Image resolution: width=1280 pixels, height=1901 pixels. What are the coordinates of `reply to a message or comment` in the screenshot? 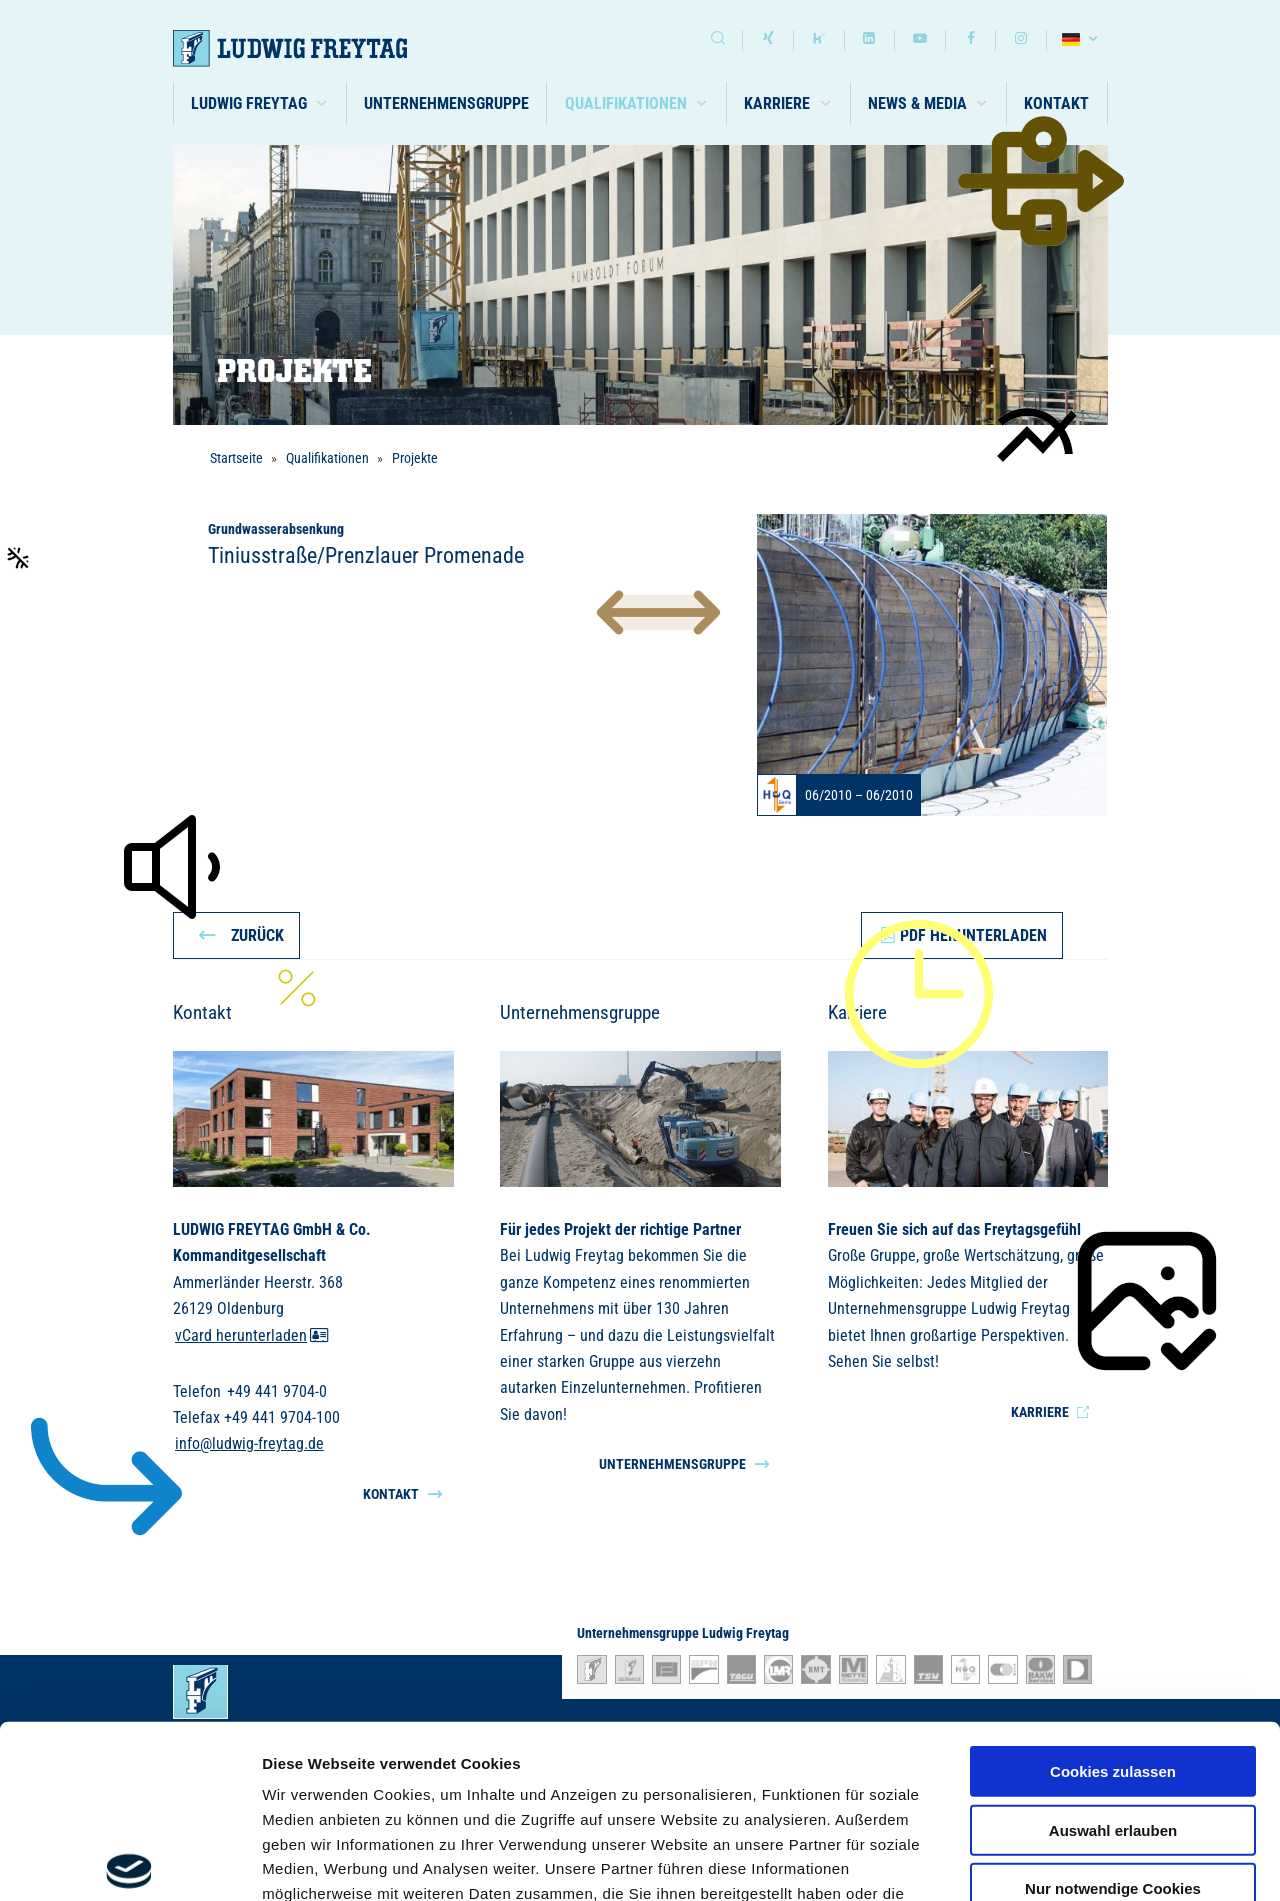 It's located at (106, 1476).